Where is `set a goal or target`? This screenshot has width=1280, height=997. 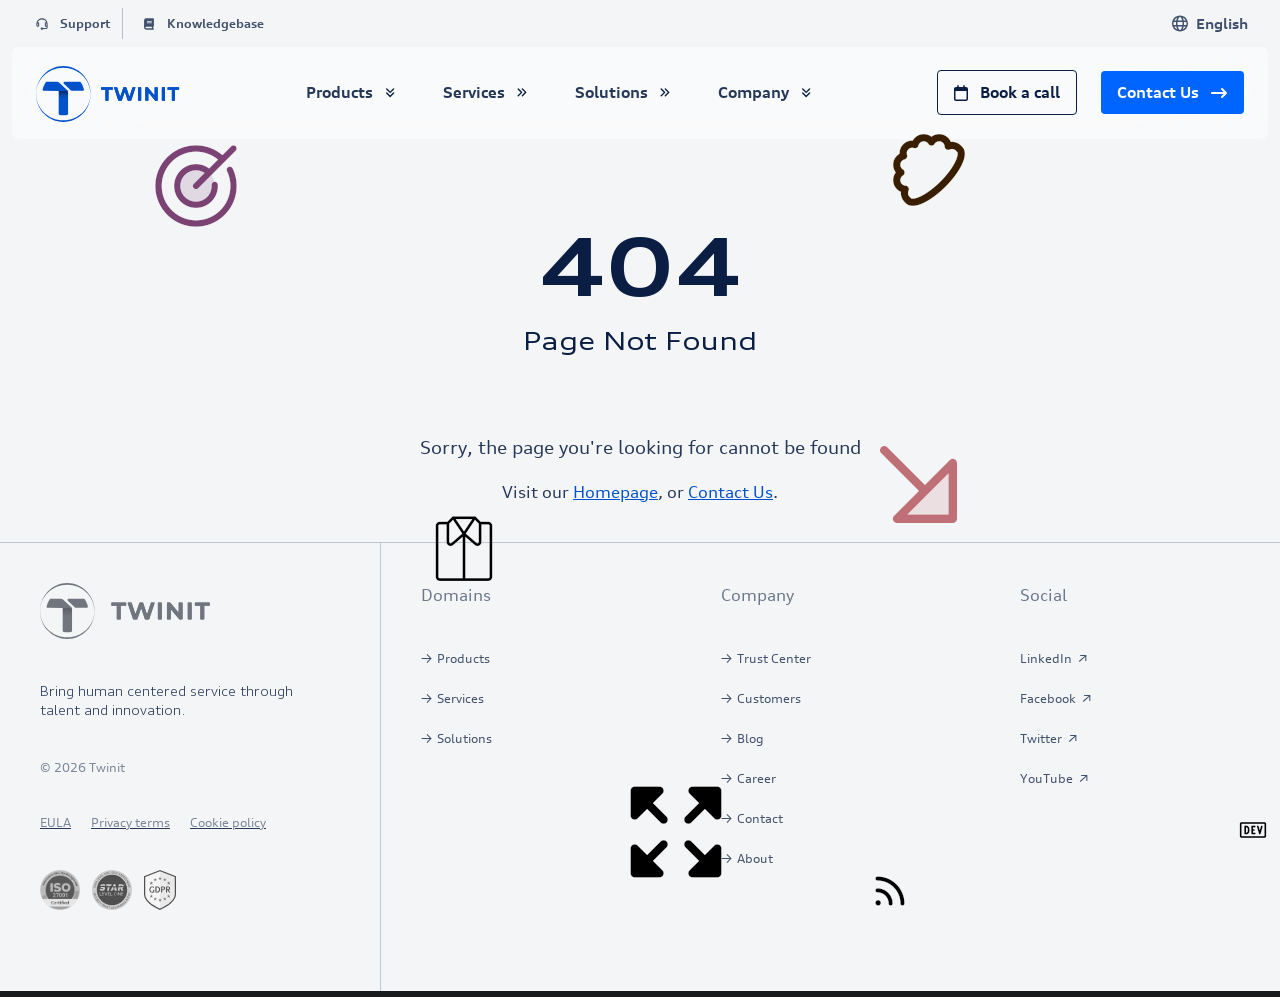 set a goal or target is located at coordinates (196, 186).